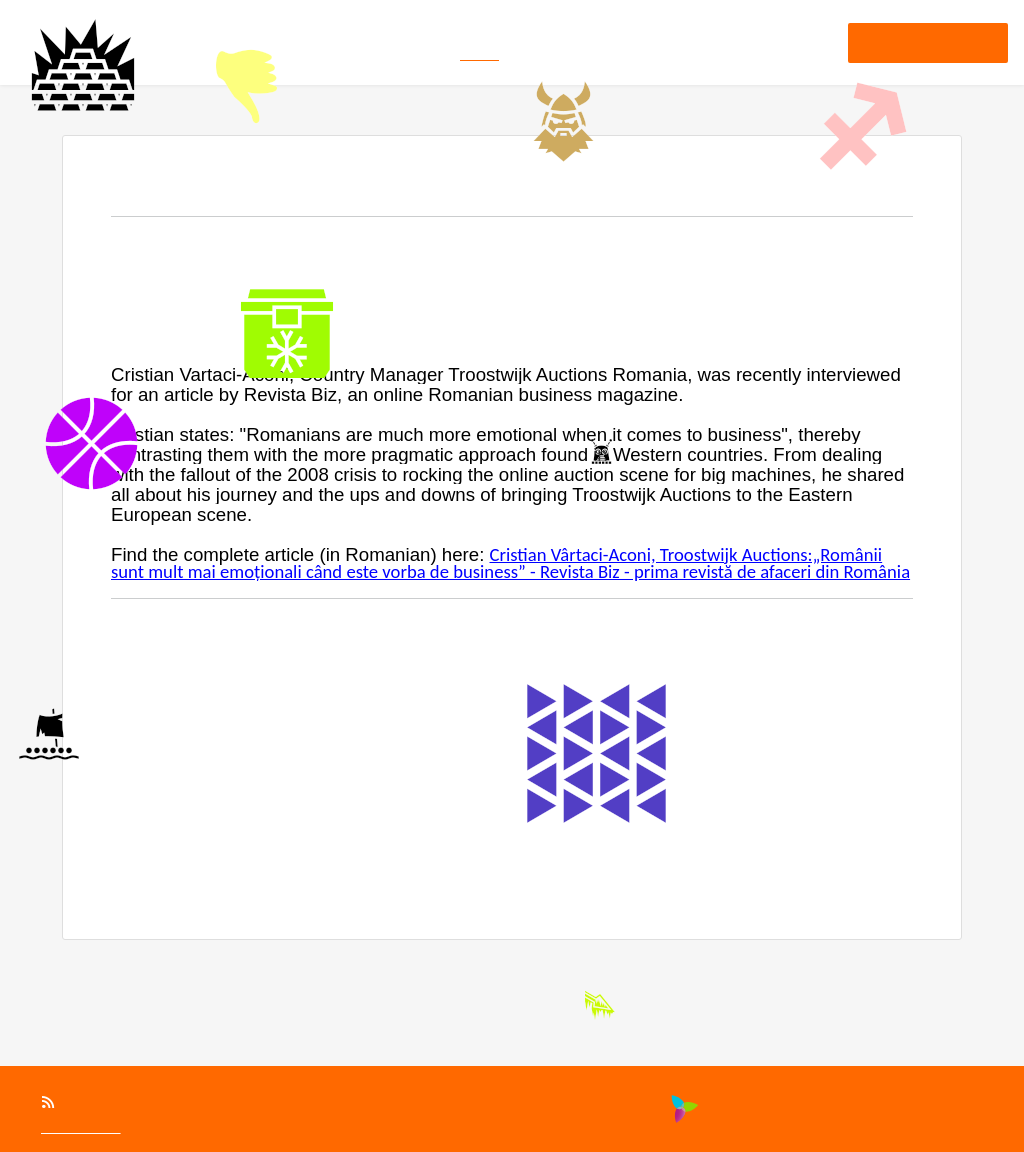 This screenshot has width=1024, height=1152. I want to click on select dwarf character class, so click(563, 121).